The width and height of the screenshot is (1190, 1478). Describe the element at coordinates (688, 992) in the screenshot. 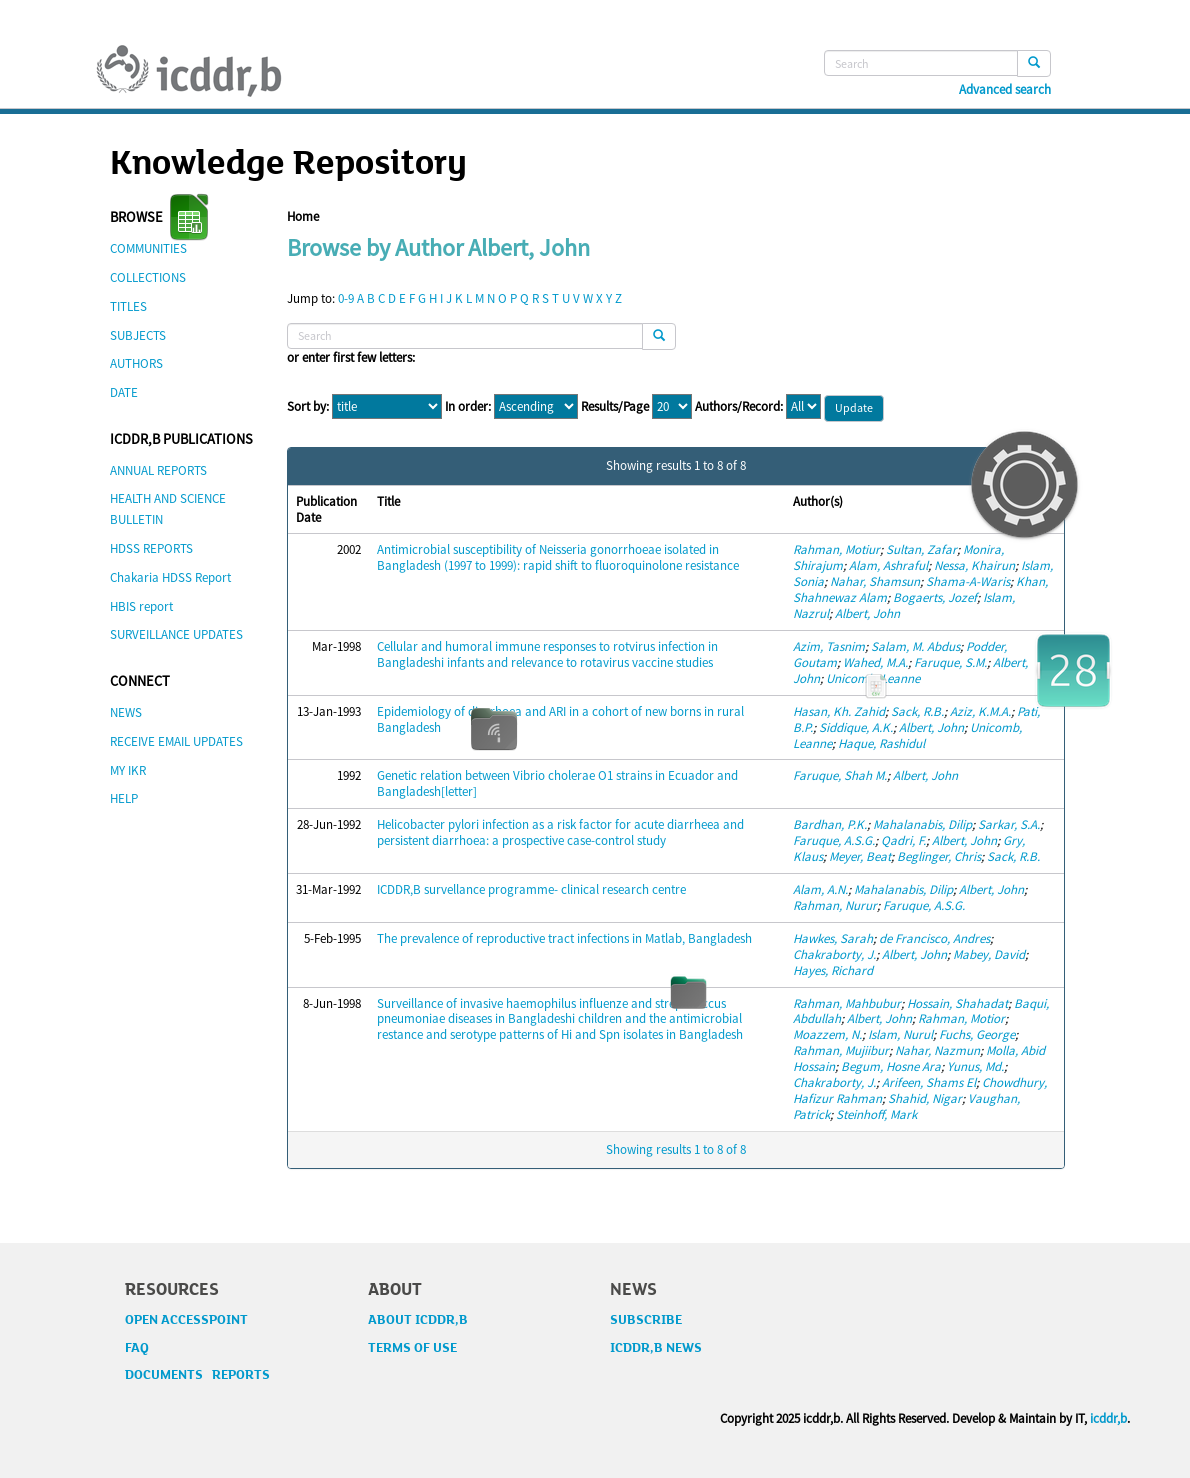

I see `open file folder` at that location.